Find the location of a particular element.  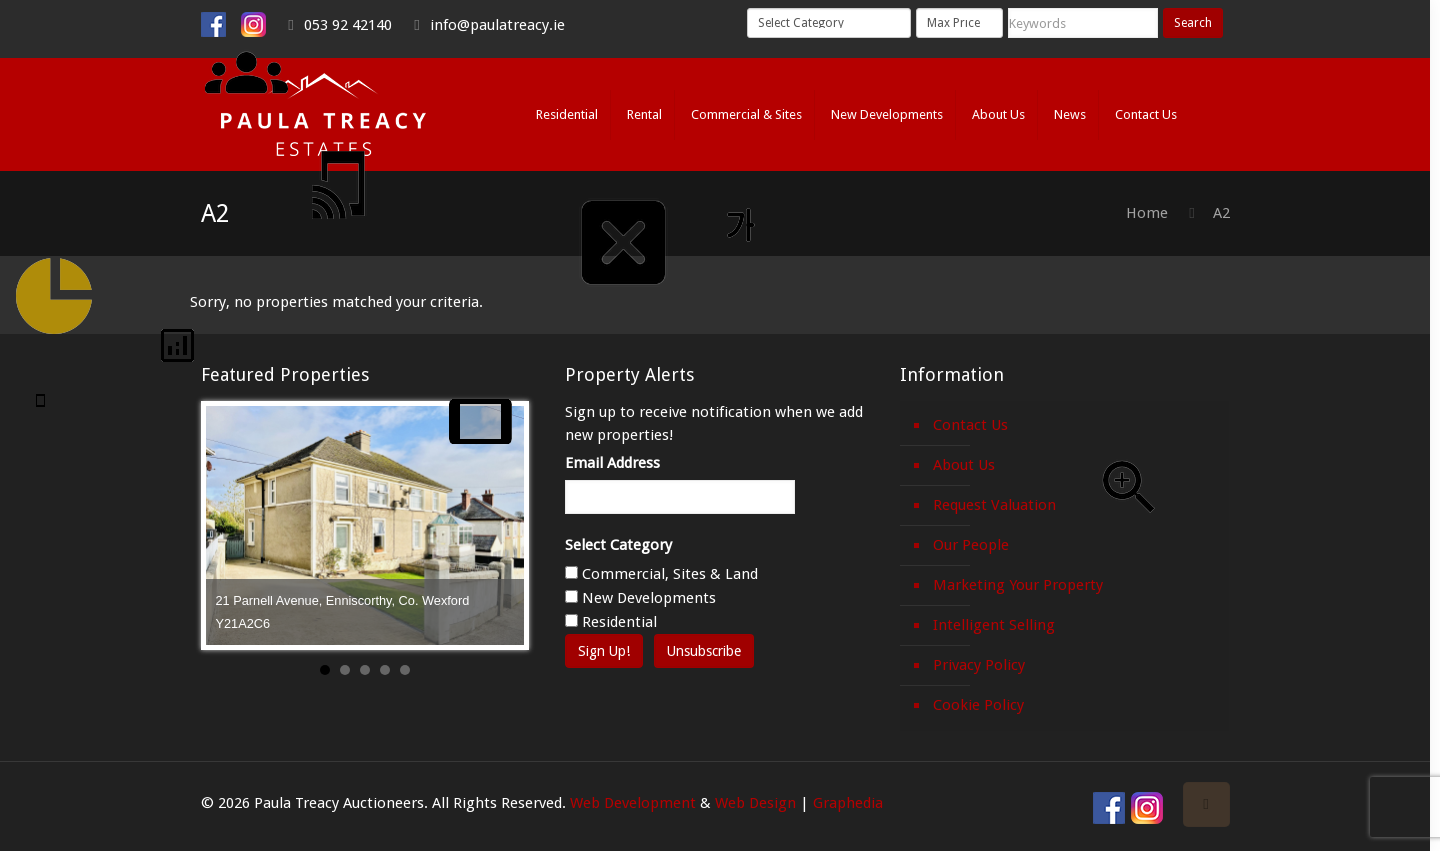

crop image to portrait orientation is located at coordinates (40, 400).